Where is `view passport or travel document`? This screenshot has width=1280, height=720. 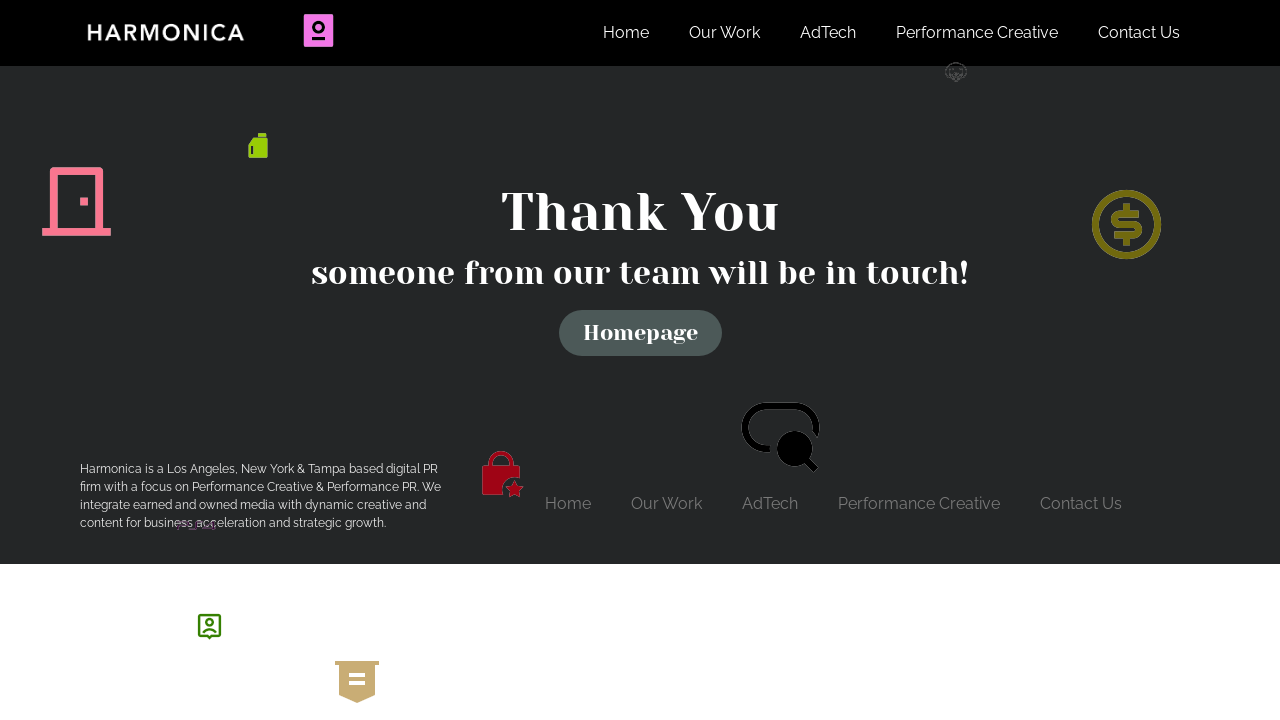
view passport or travel document is located at coordinates (318, 30).